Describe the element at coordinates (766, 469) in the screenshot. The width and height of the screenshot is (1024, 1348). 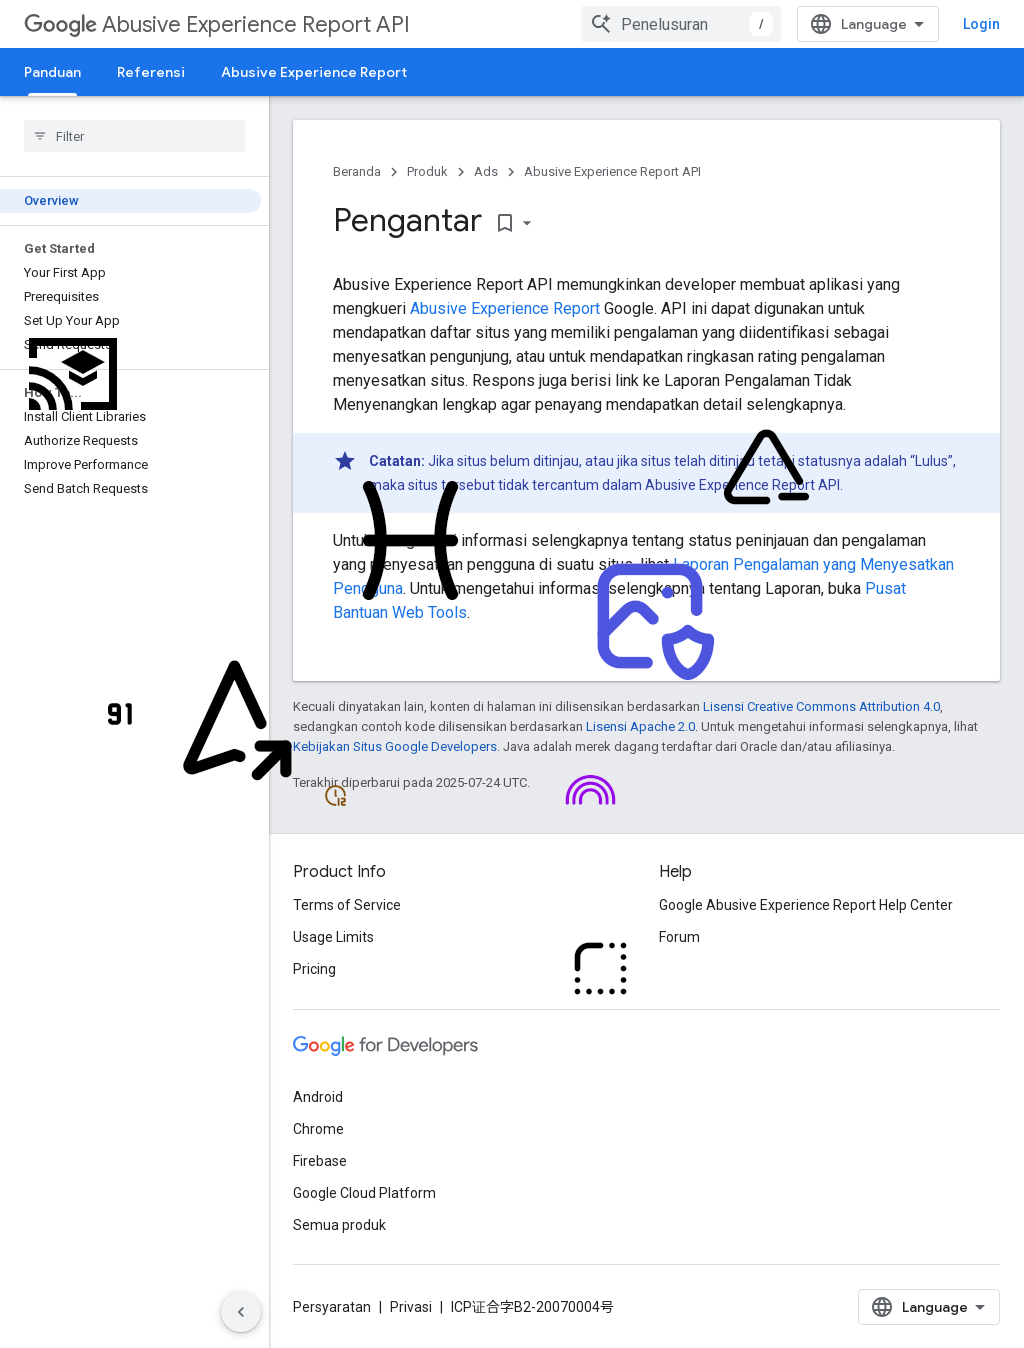
I see `decrease priority or warning level` at that location.